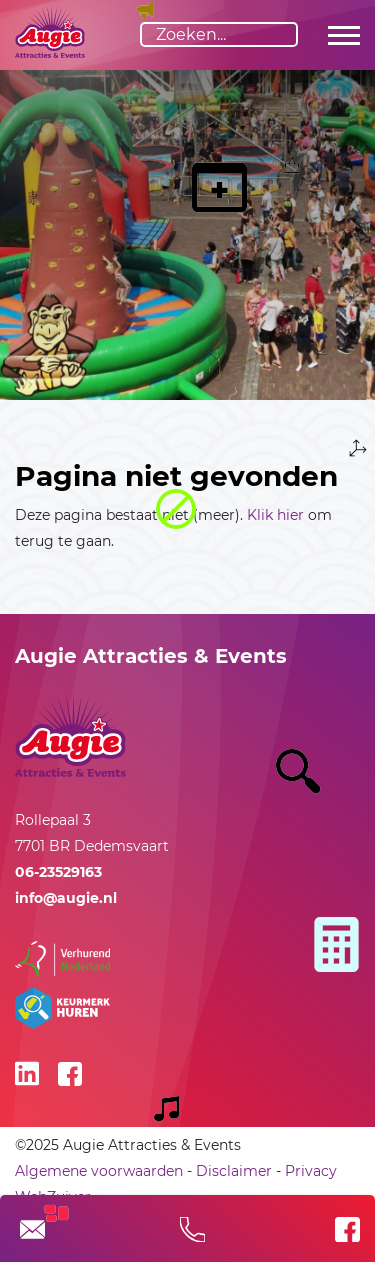 This screenshot has width=375, height=1262. What do you see at coordinates (219, 187) in the screenshot?
I see `open a new window` at bounding box center [219, 187].